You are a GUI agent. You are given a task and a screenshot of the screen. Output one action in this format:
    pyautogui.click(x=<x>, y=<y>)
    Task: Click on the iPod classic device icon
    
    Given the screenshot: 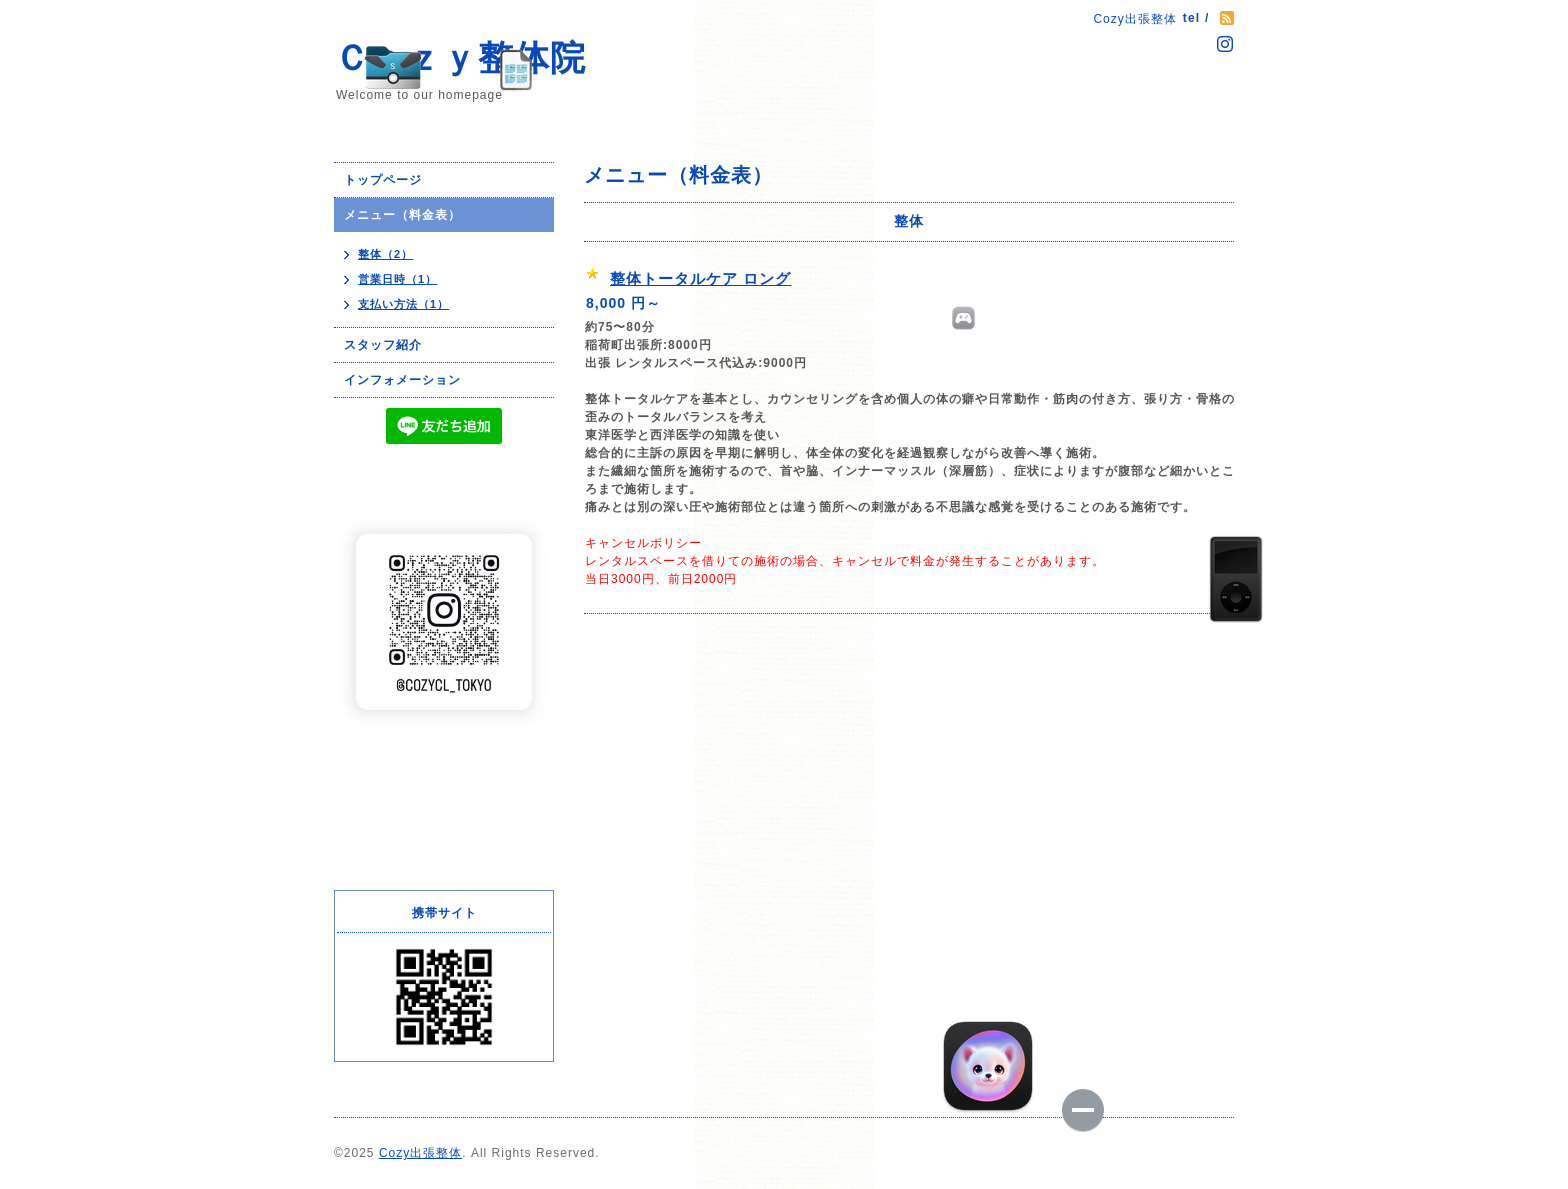 What is the action you would take?
    pyautogui.click(x=1236, y=579)
    